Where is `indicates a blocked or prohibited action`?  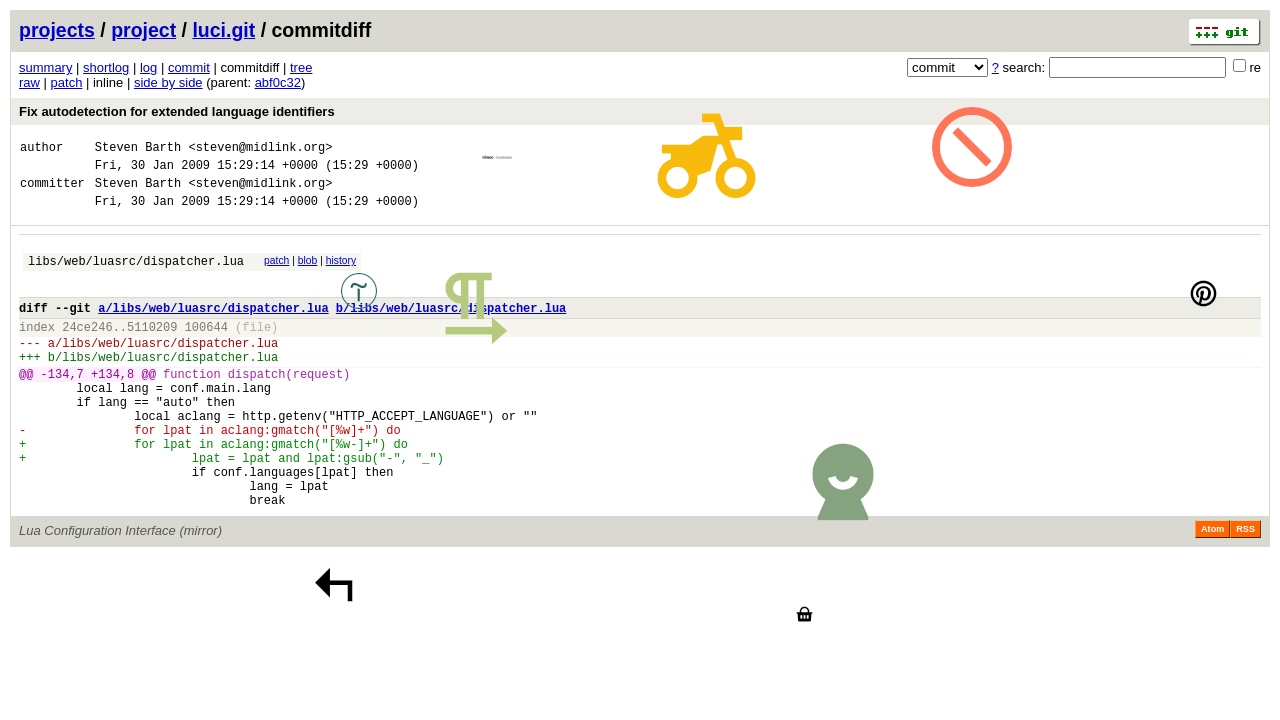 indicates a blocked or prohibited action is located at coordinates (972, 147).